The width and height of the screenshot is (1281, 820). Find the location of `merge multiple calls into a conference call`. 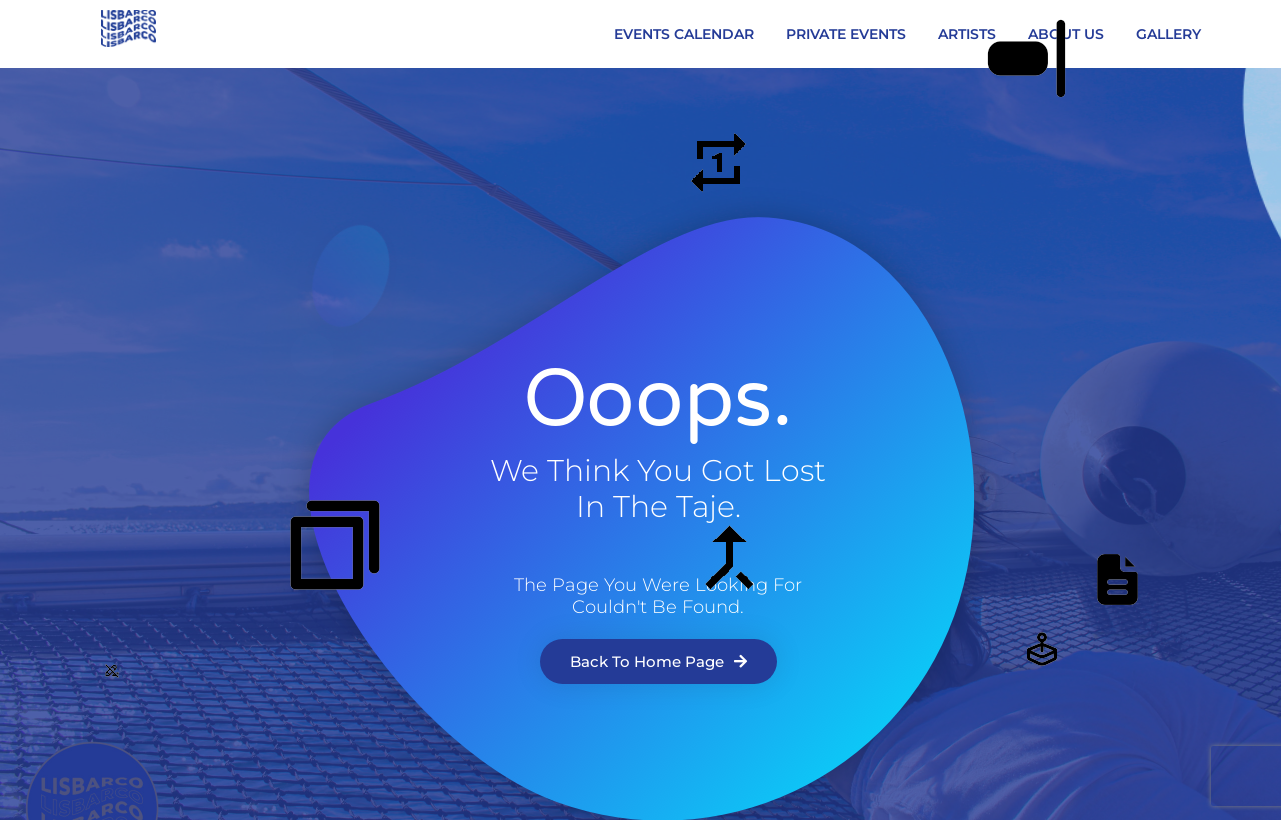

merge multiple calls into a conference call is located at coordinates (729, 557).